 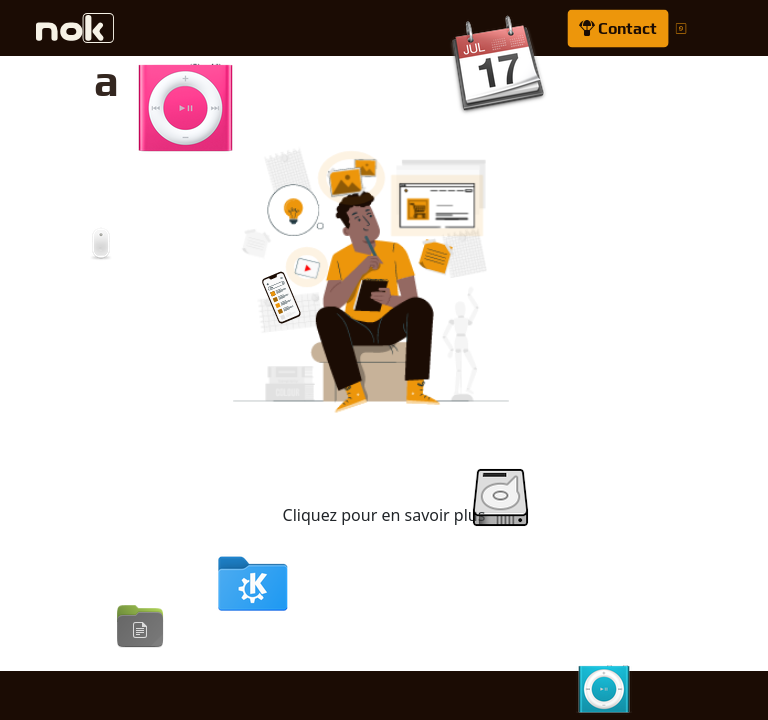 What do you see at coordinates (101, 244) in the screenshot?
I see `connect a bluetooth mouse` at bounding box center [101, 244].